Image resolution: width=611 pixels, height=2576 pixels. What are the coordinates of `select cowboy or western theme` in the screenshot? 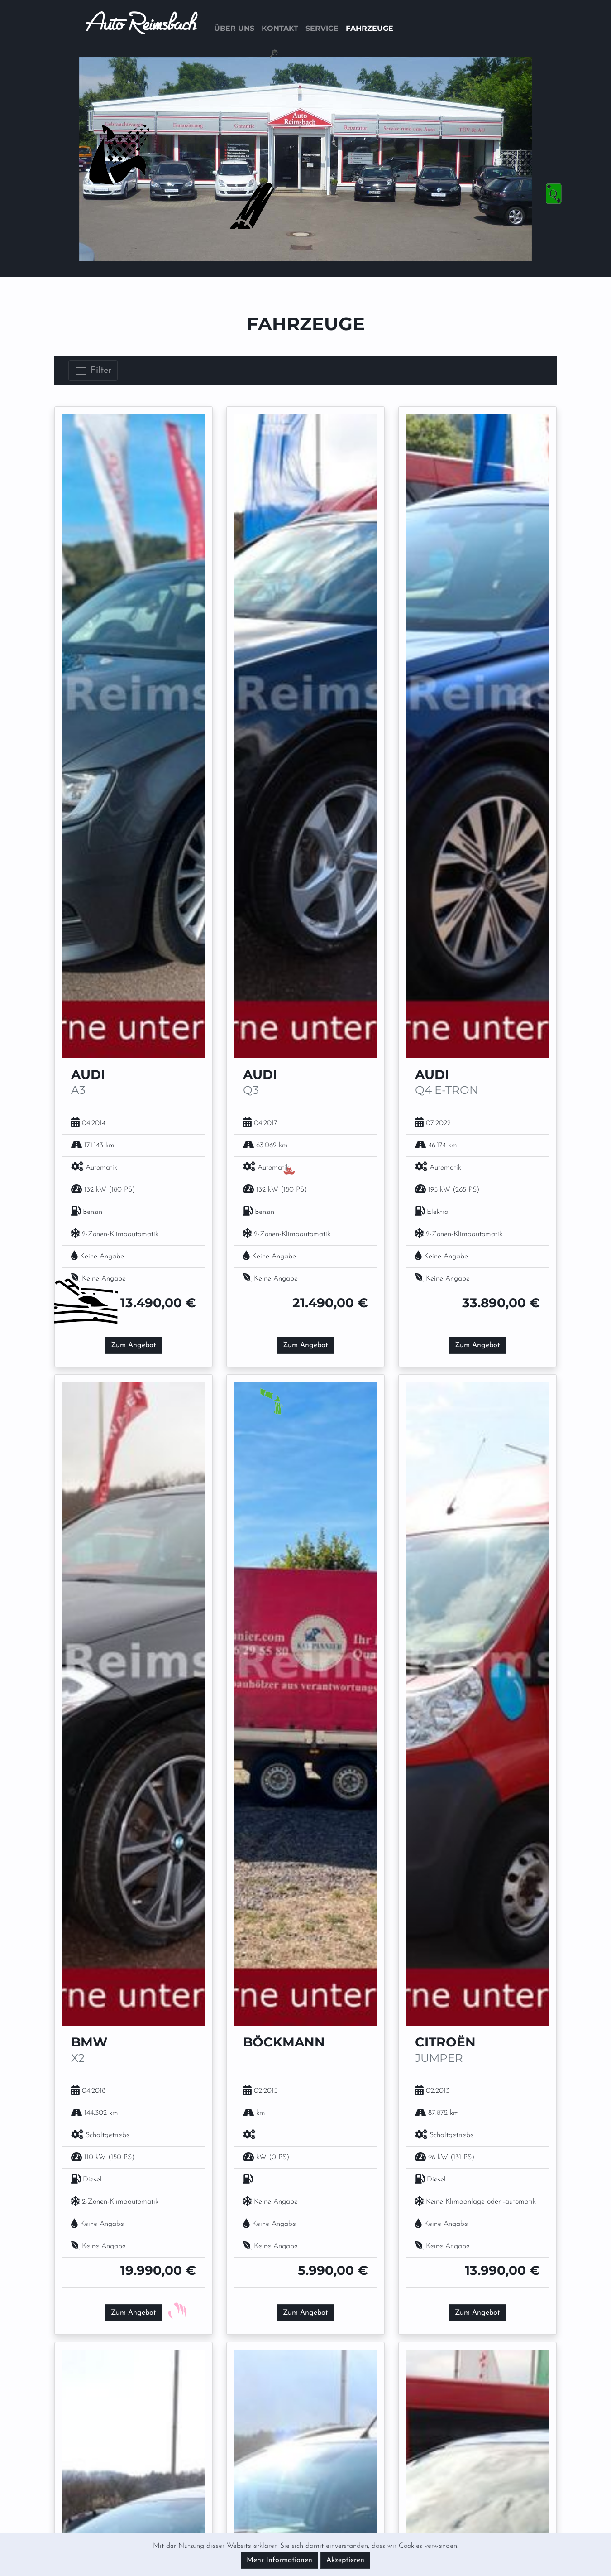 It's located at (289, 1171).